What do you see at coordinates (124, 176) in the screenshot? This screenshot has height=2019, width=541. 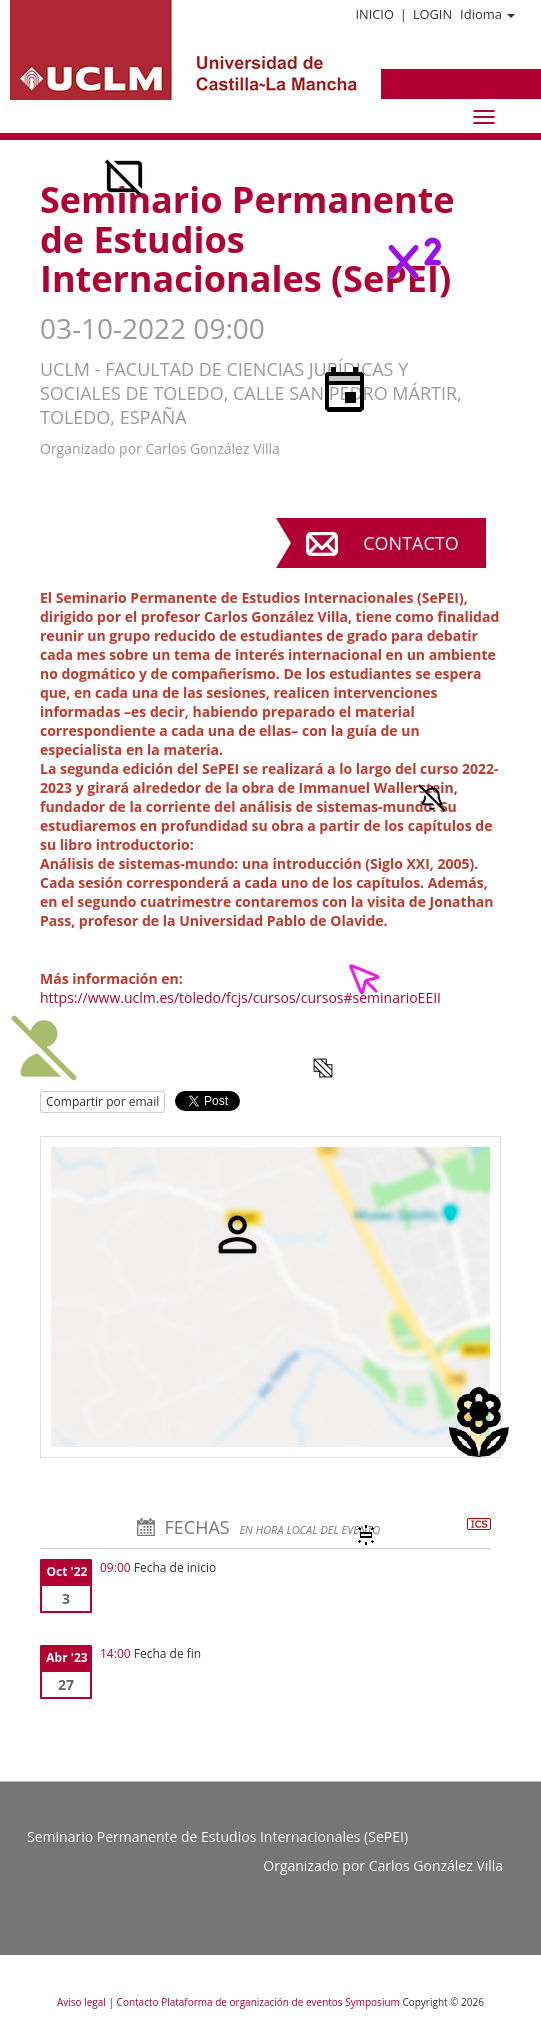 I see `indicates browser not supported for this feature` at bounding box center [124, 176].